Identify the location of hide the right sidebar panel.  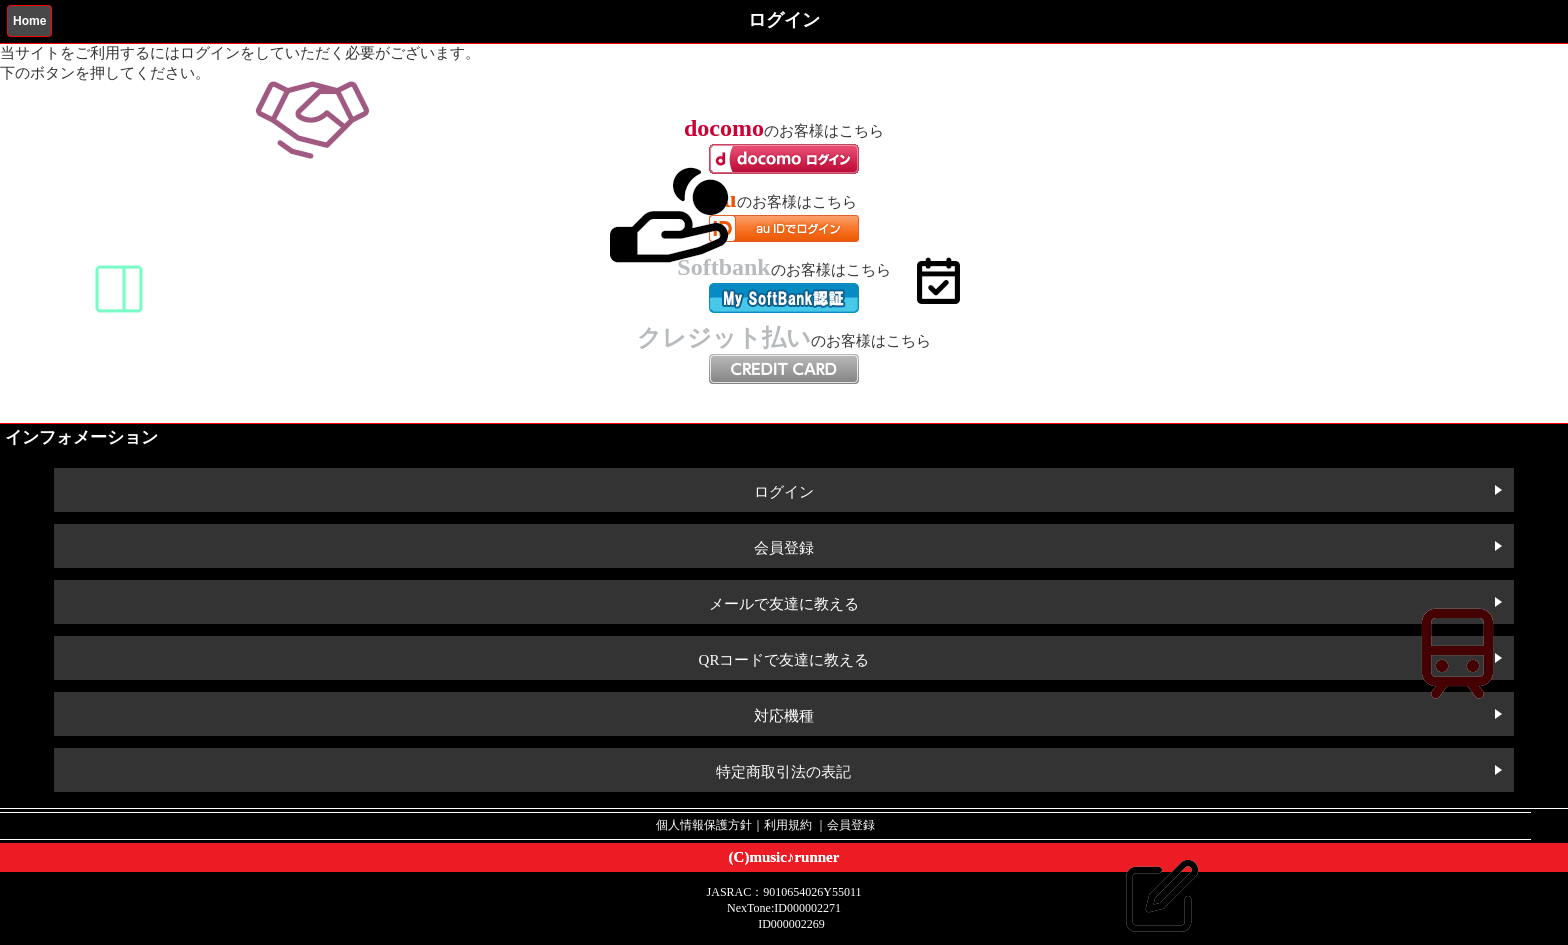
(119, 289).